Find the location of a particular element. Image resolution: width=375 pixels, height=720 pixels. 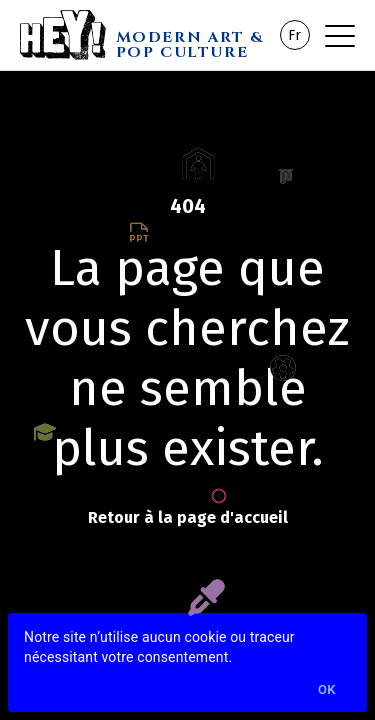

open a PowerPoint presentation file is located at coordinates (139, 233).